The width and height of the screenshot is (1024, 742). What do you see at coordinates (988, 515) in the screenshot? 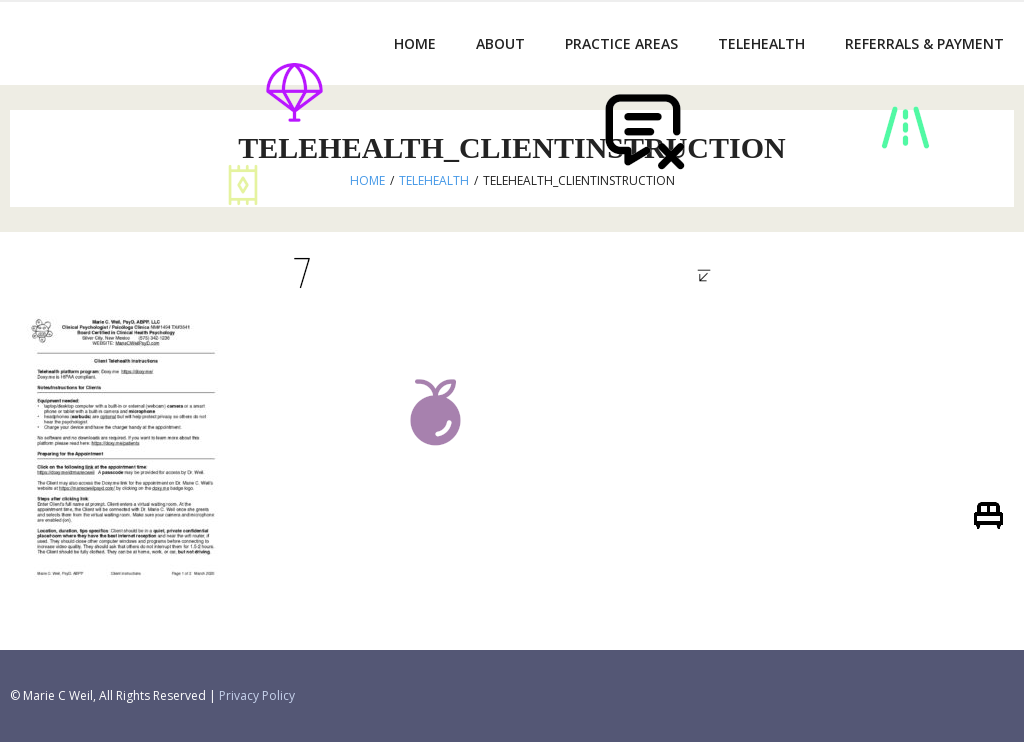
I see `view single room accommodation options` at bounding box center [988, 515].